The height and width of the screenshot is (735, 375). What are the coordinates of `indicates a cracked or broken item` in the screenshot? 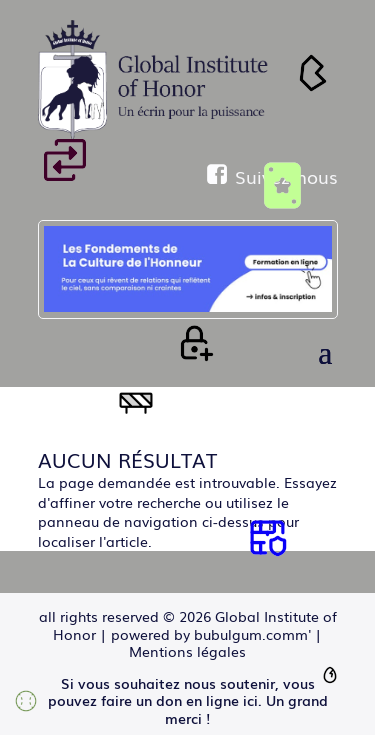 It's located at (330, 675).